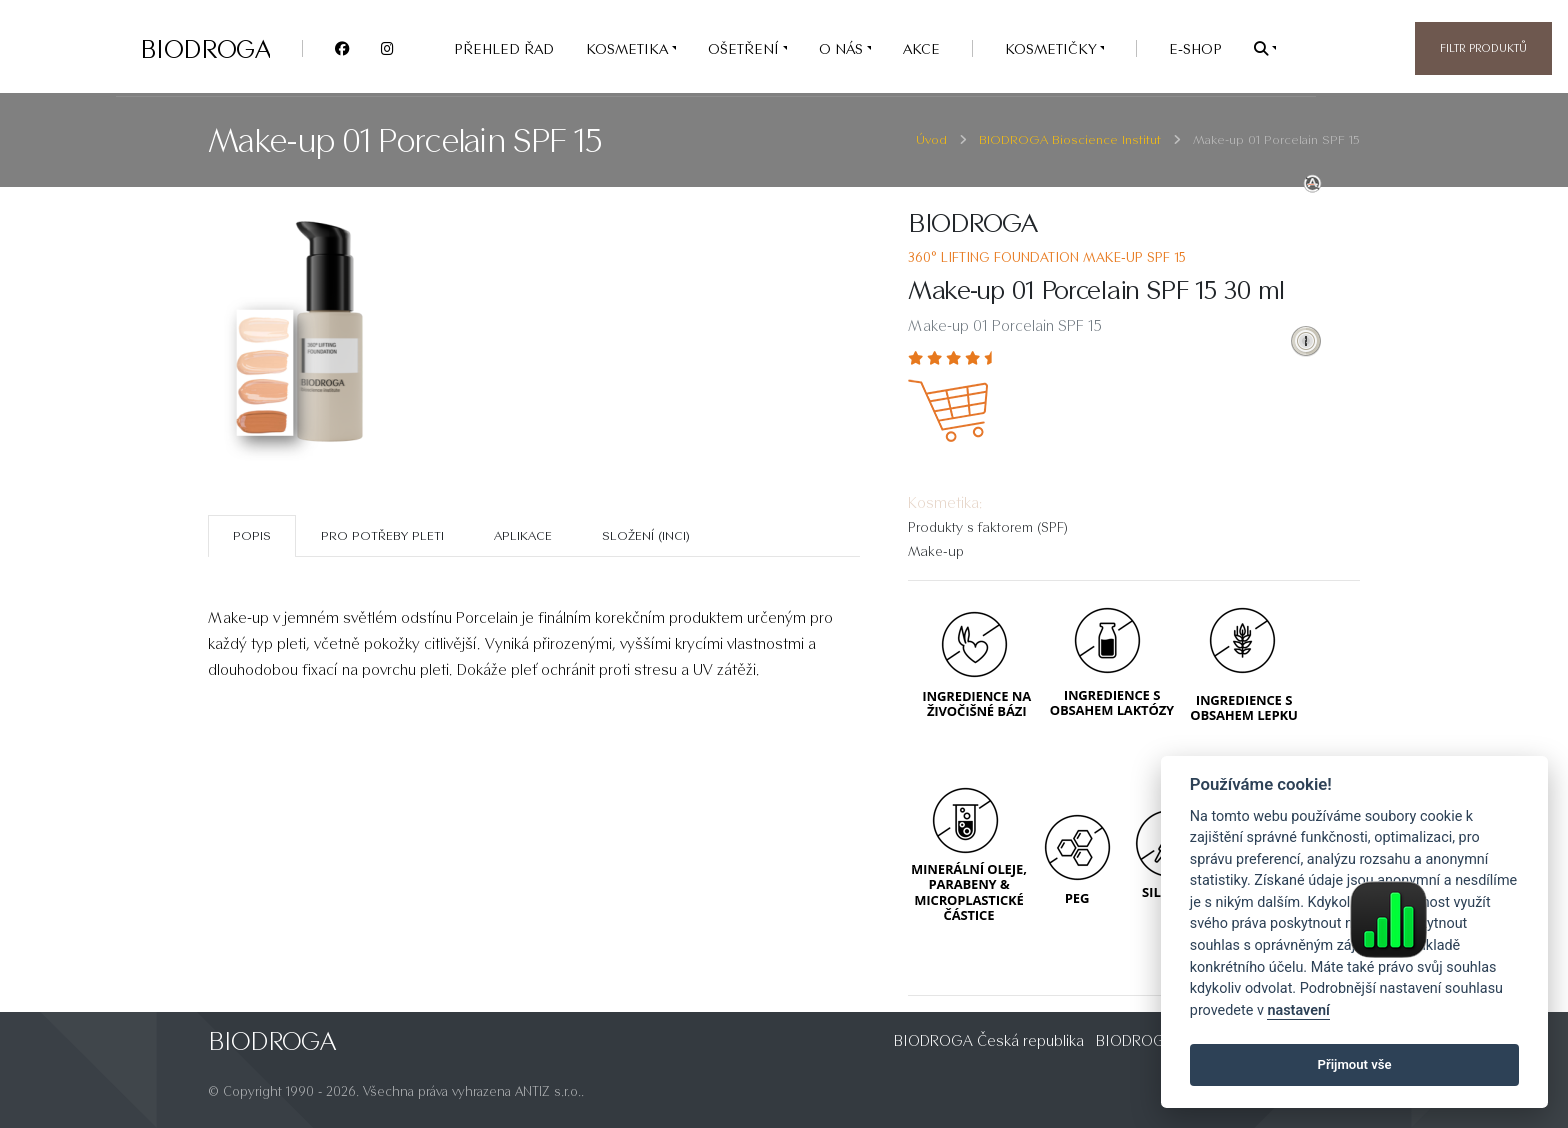 This screenshot has width=1568, height=1128. What do you see at coordinates (1306, 341) in the screenshot?
I see `open the passwords app` at bounding box center [1306, 341].